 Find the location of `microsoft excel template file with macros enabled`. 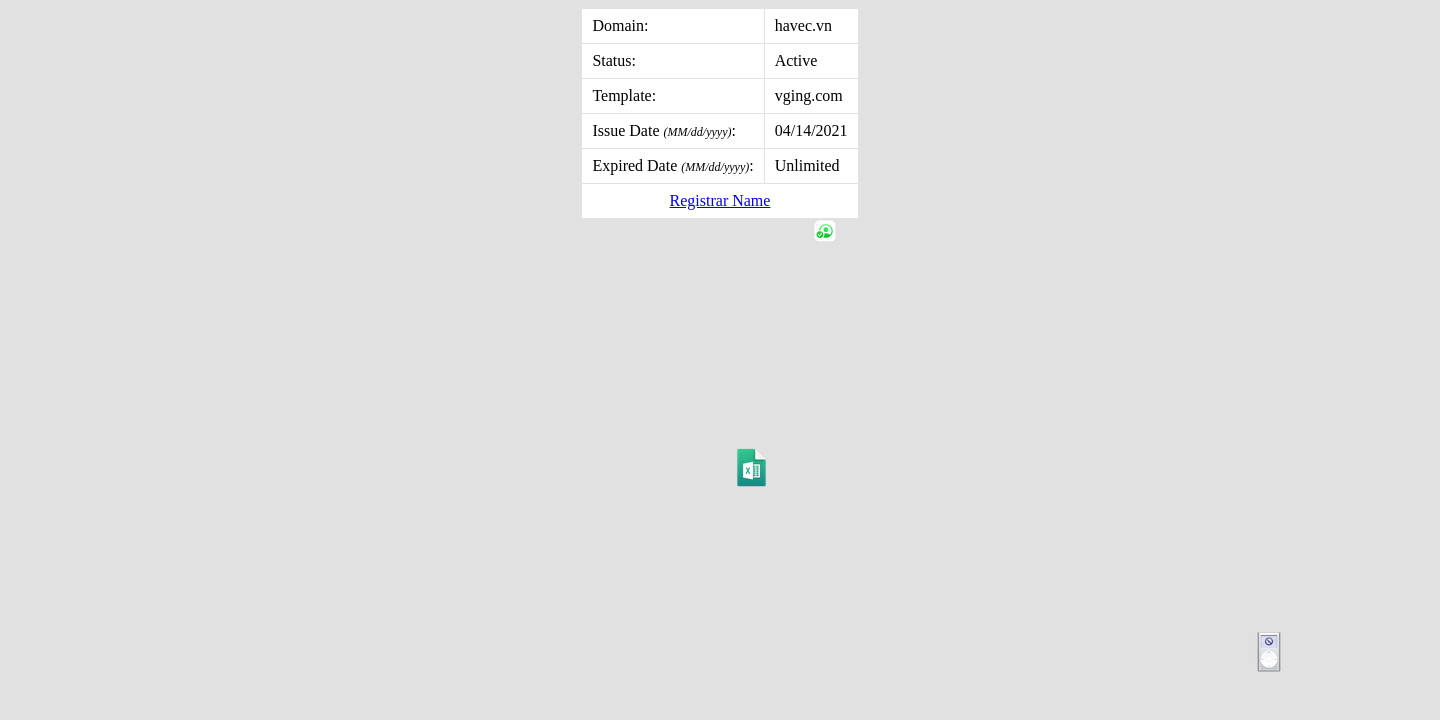

microsoft excel template file with macros enabled is located at coordinates (751, 467).